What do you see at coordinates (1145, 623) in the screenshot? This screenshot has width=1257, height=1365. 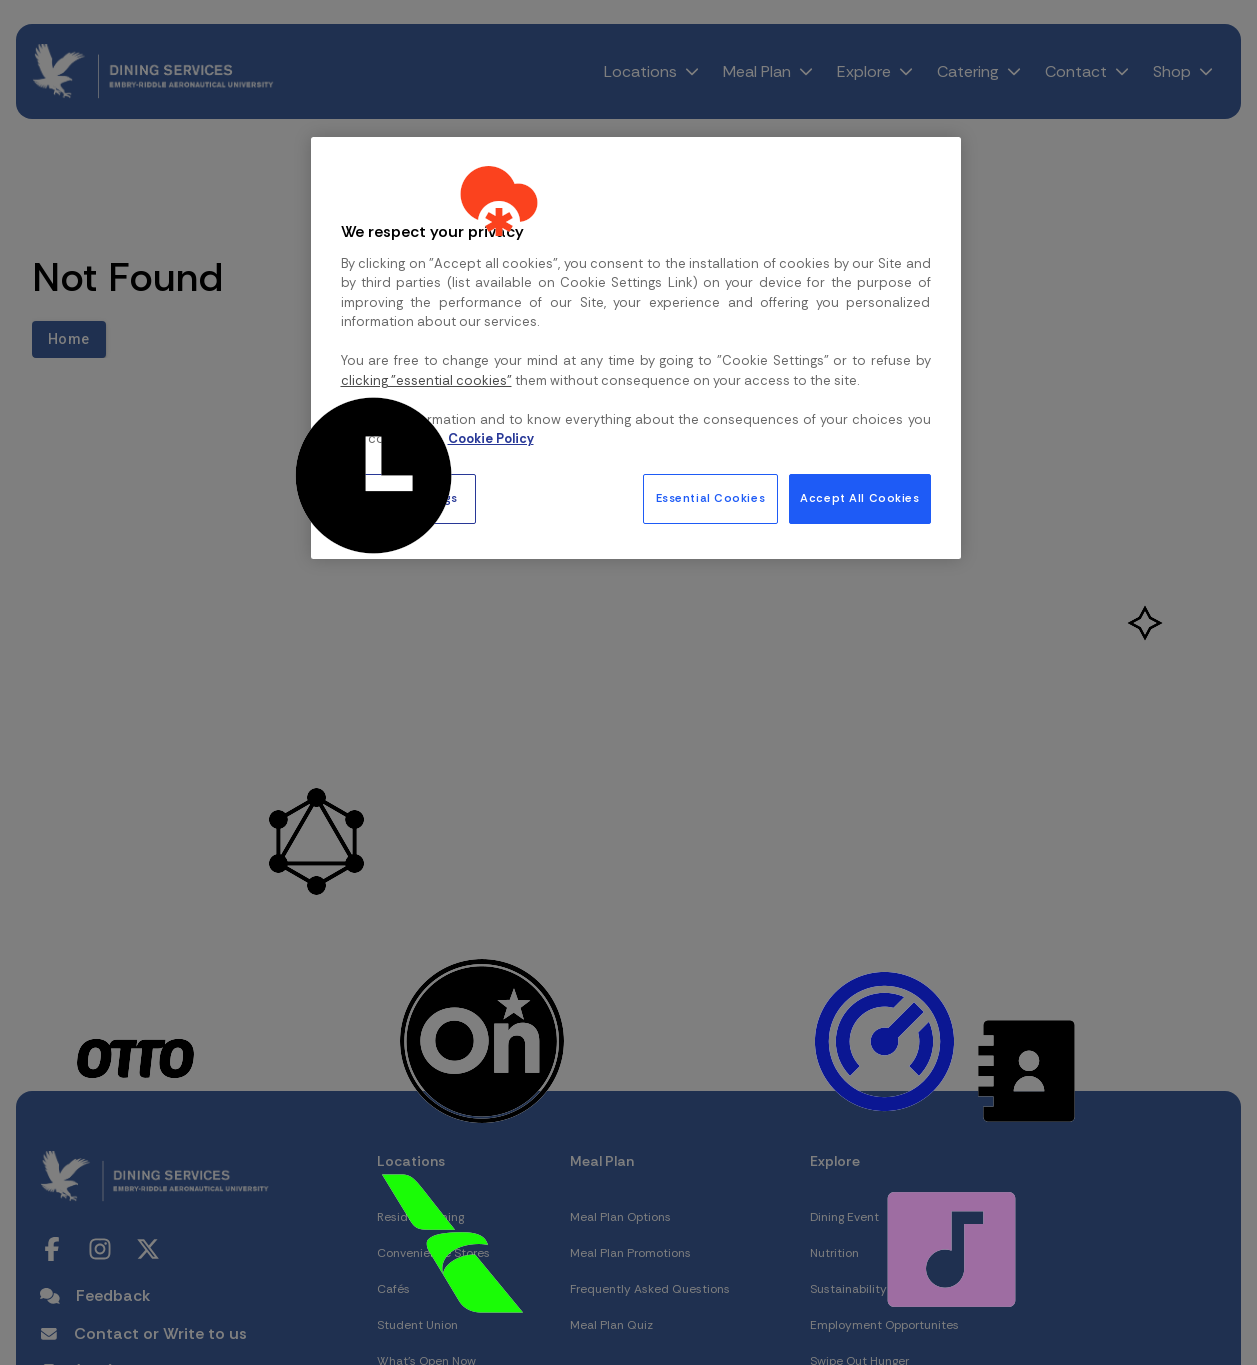 I see `indicates clear or sunny weather conditions` at bounding box center [1145, 623].